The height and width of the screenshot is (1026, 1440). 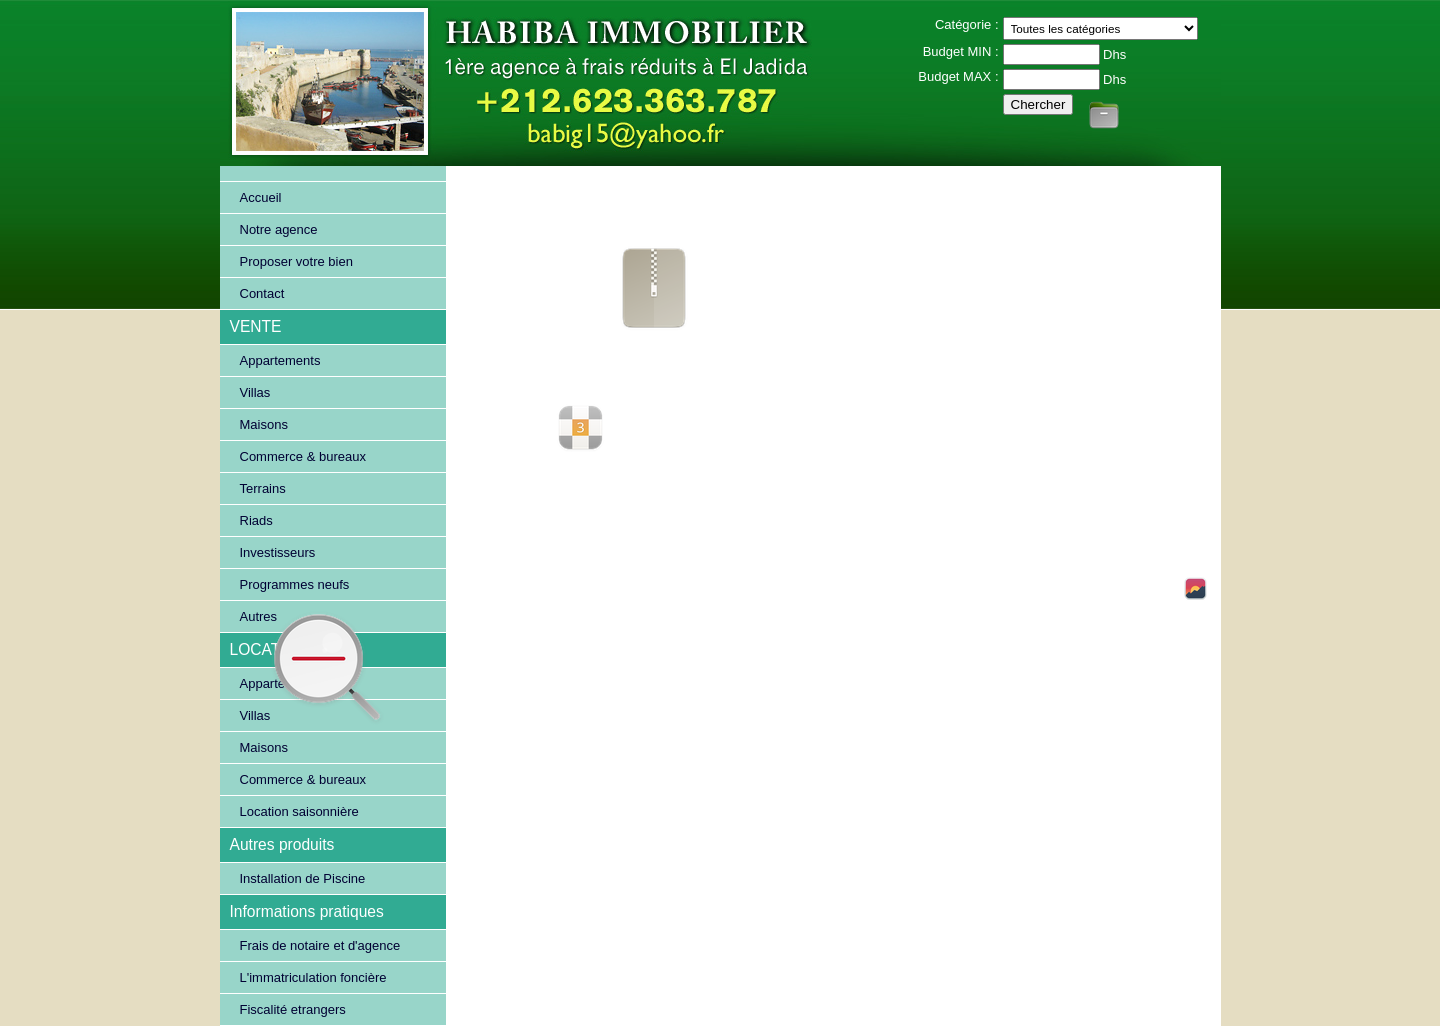 I want to click on zoom out to see more content, so click(x=326, y=666).